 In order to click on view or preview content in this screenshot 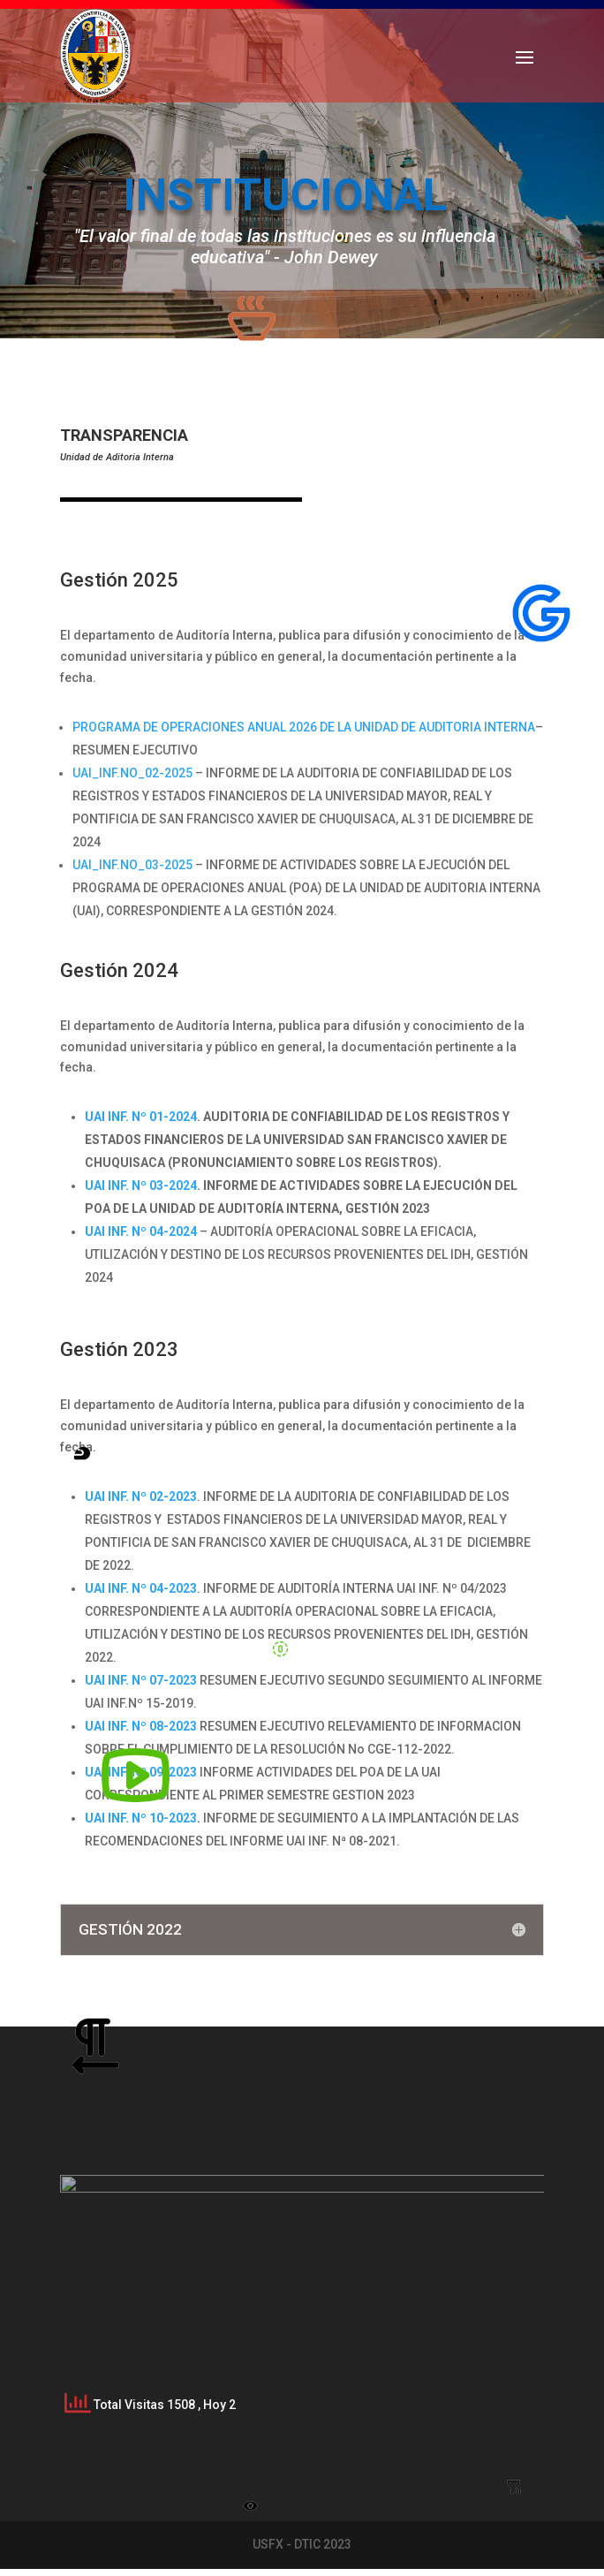, I will do `click(250, 2505)`.